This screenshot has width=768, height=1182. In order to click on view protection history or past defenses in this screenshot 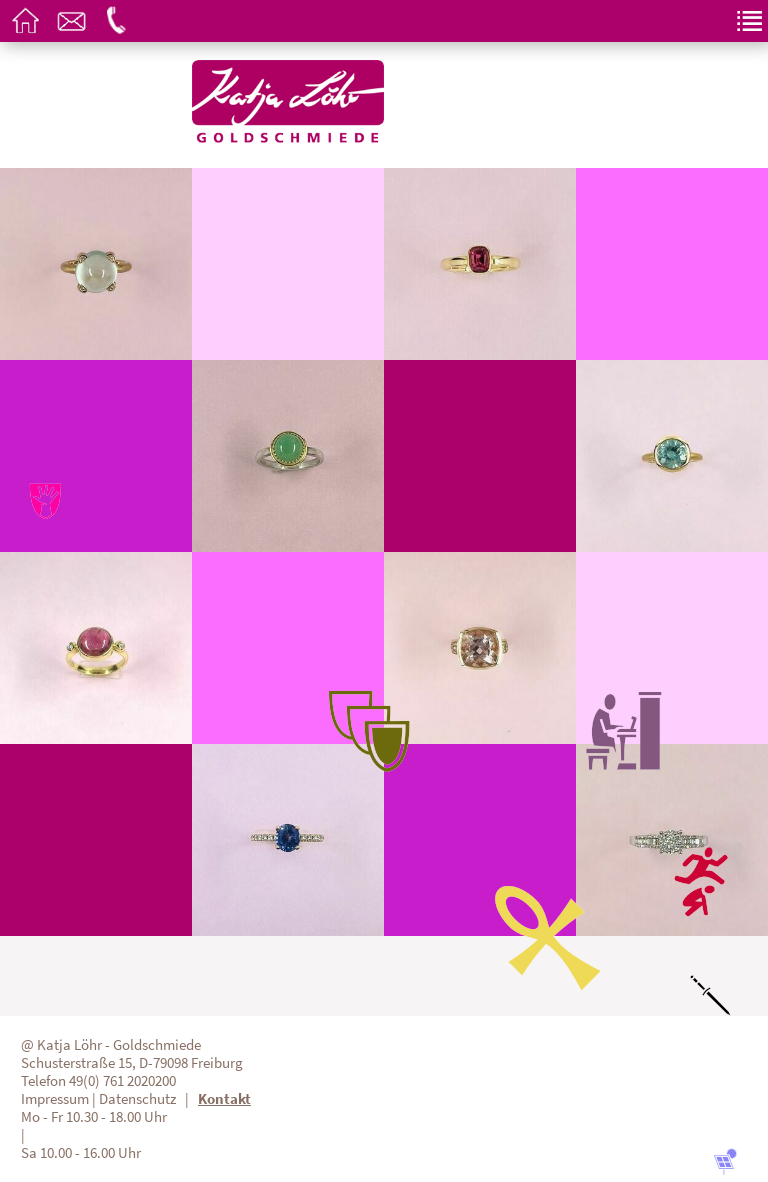, I will do `click(369, 731)`.